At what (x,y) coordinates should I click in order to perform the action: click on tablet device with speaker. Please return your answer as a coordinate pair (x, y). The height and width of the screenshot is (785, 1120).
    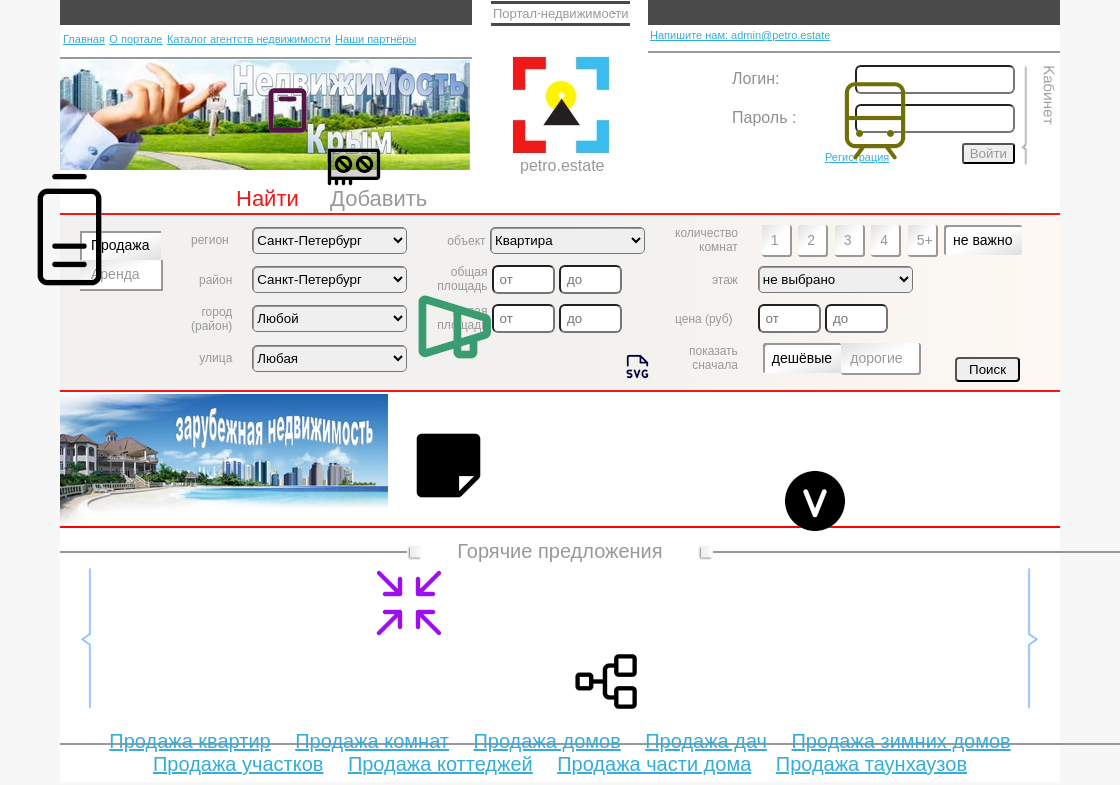
    Looking at the image, I should click on (287, 110).